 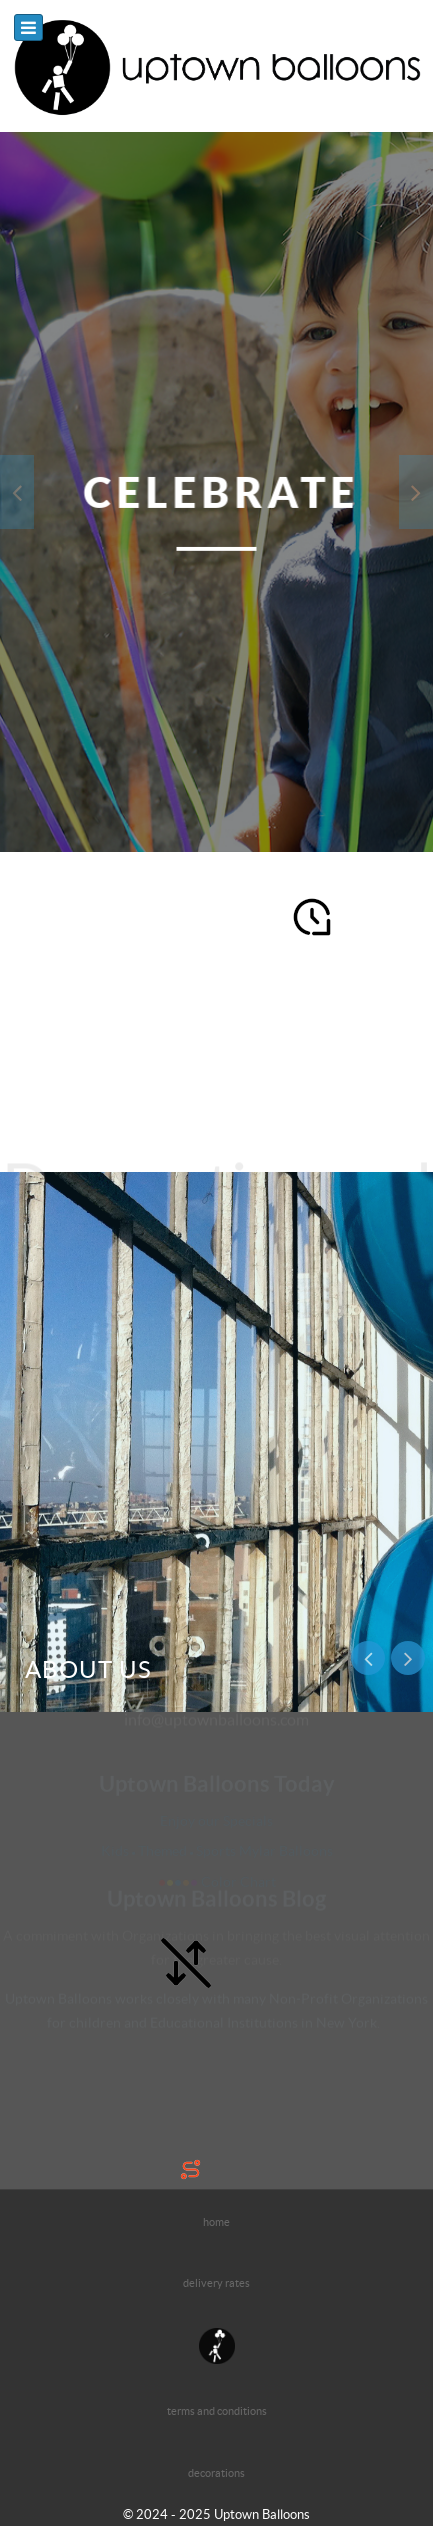 What do you see at coordinates (312, 917) in the screenshot?
I see `track days until an event or deadline` at bounding box center [312, 917].